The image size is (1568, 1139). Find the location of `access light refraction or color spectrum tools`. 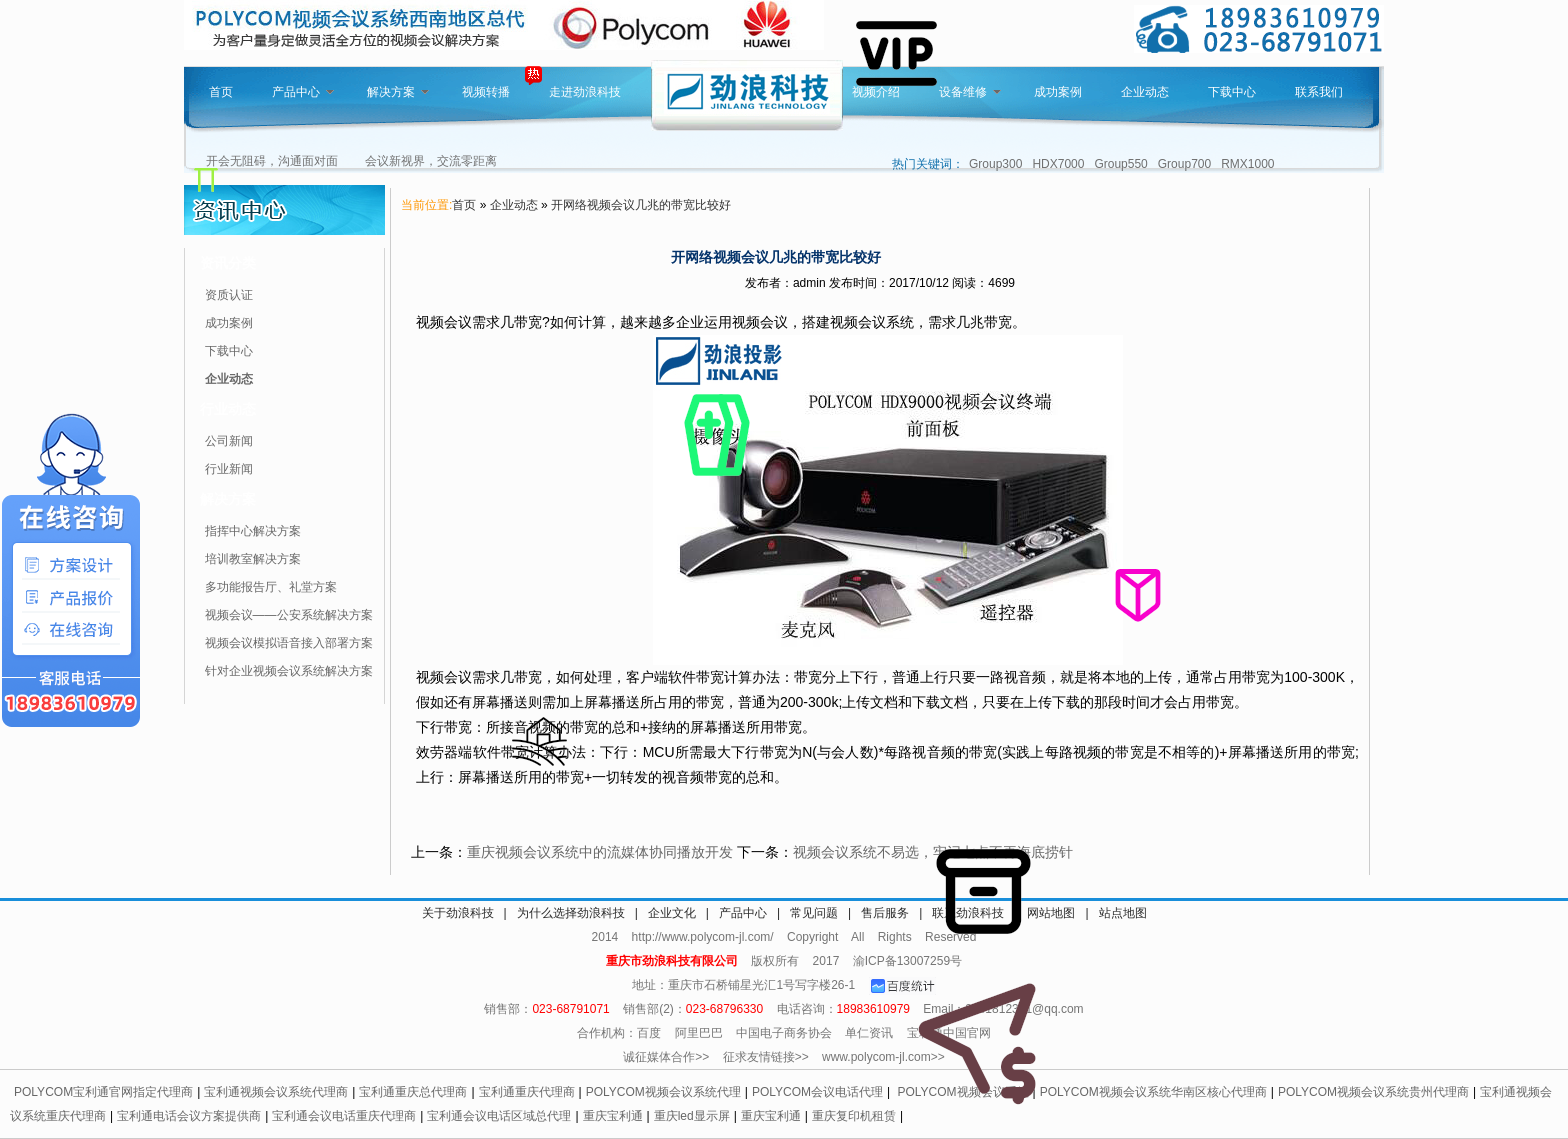

access light refraction or color spectrum tools is located at coordinates (1138, 594).